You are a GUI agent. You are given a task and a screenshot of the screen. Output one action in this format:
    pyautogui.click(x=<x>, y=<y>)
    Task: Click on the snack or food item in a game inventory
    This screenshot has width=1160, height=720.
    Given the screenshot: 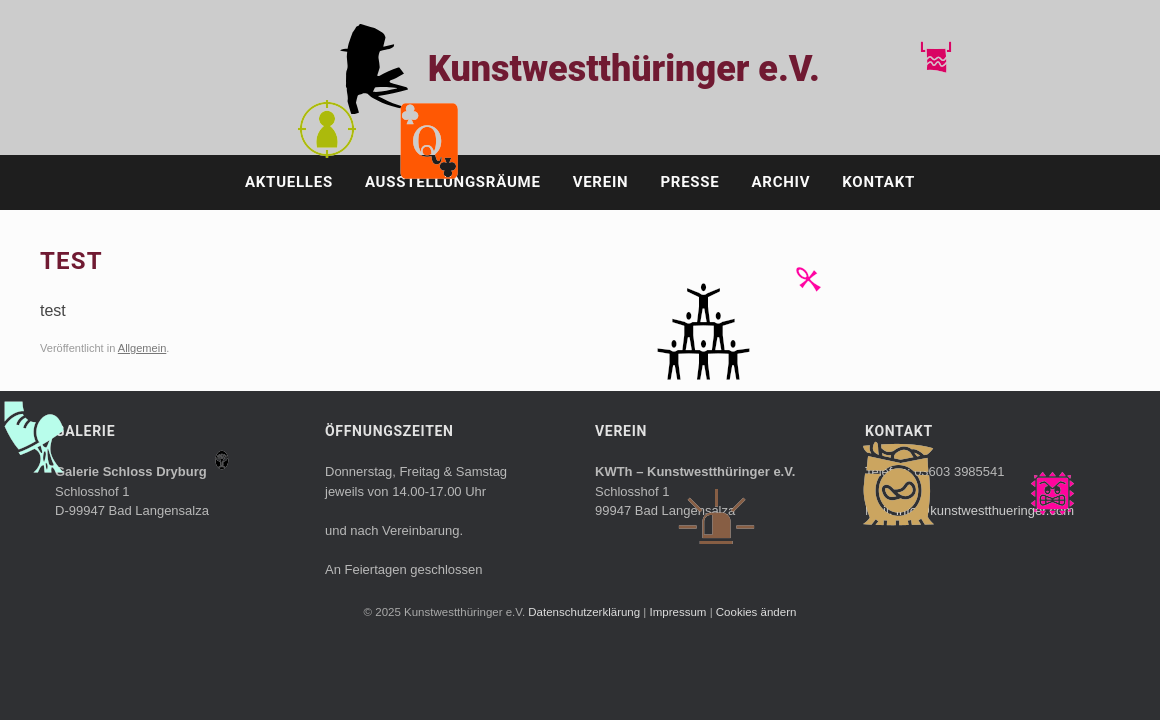 What is the action you would take?
    pyautogui.click(x=898, y=483)
    